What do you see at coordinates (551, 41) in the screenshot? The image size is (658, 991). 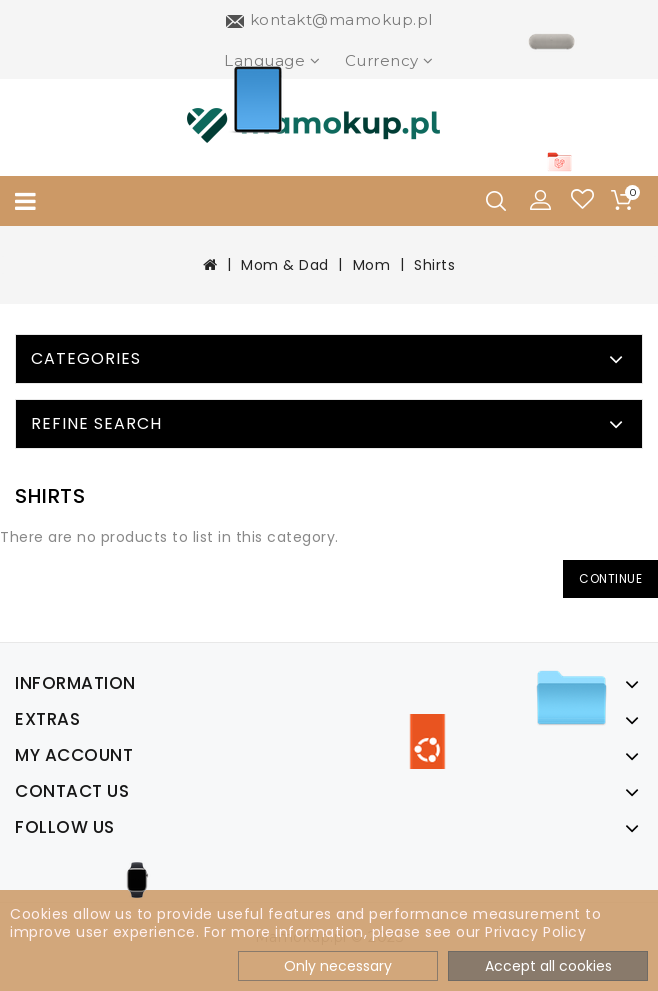 I see `bluetooth speaker device detected` at bounding box center [551, 41].